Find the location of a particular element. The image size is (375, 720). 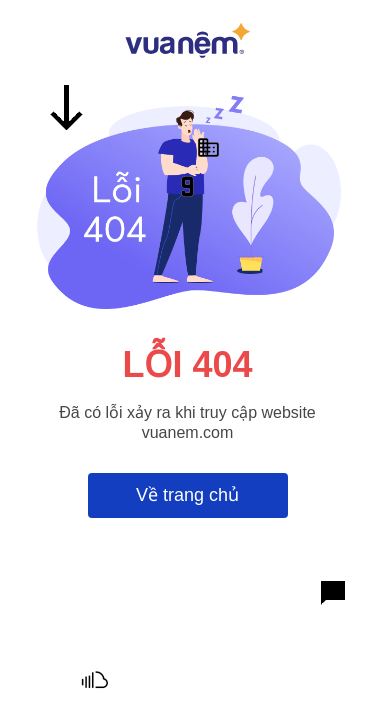

open soundcloud app is located at coordinates (94, 680).